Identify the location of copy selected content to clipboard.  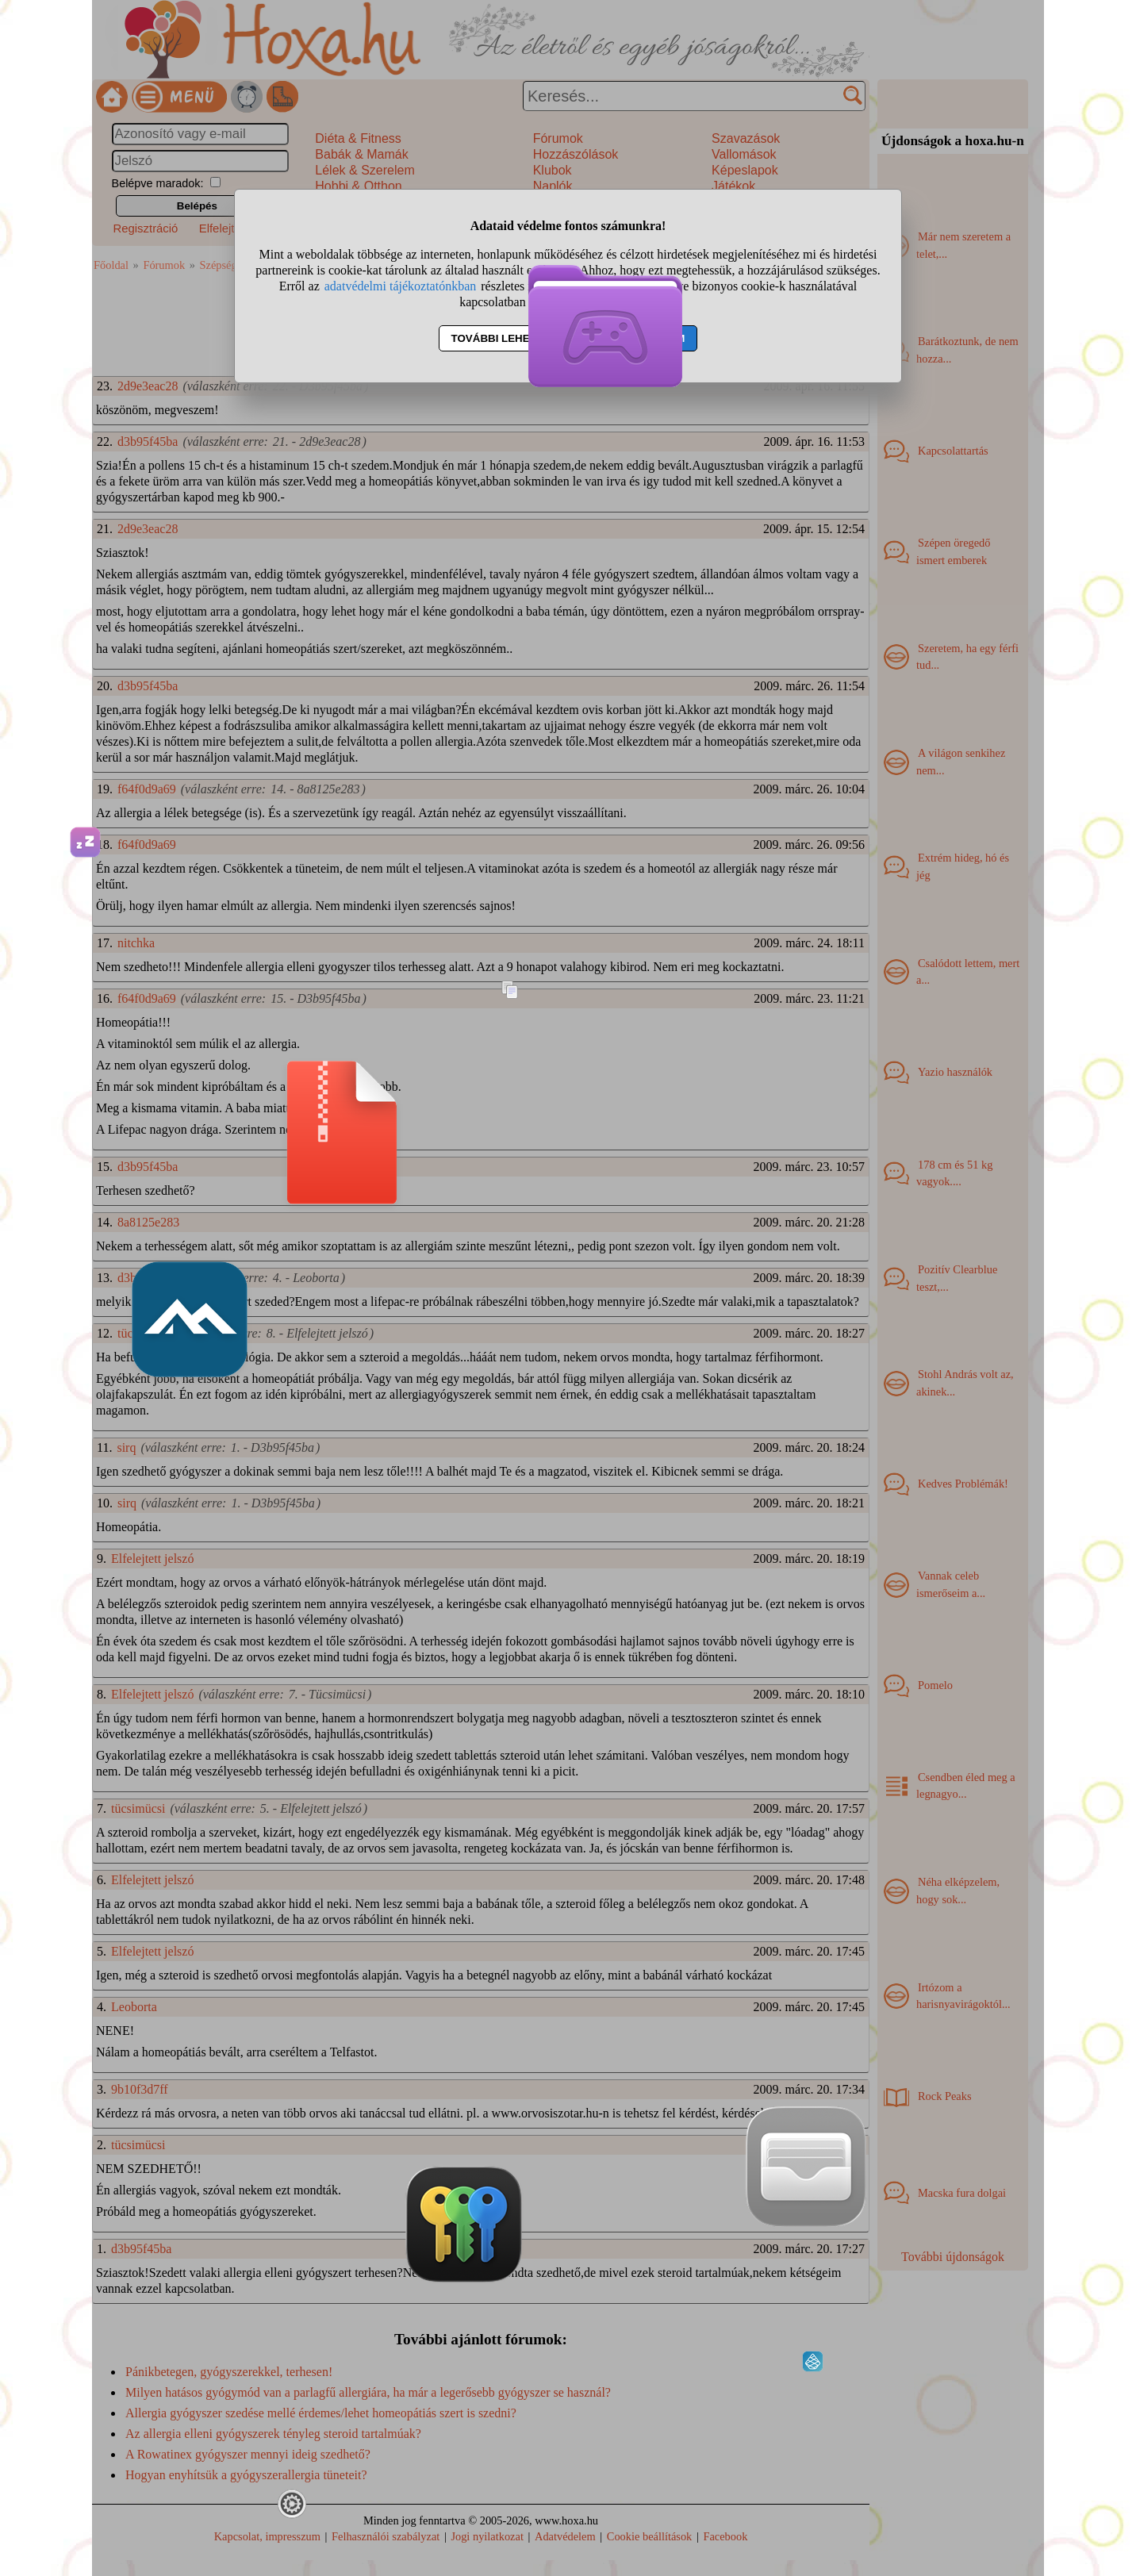
(509, 989).